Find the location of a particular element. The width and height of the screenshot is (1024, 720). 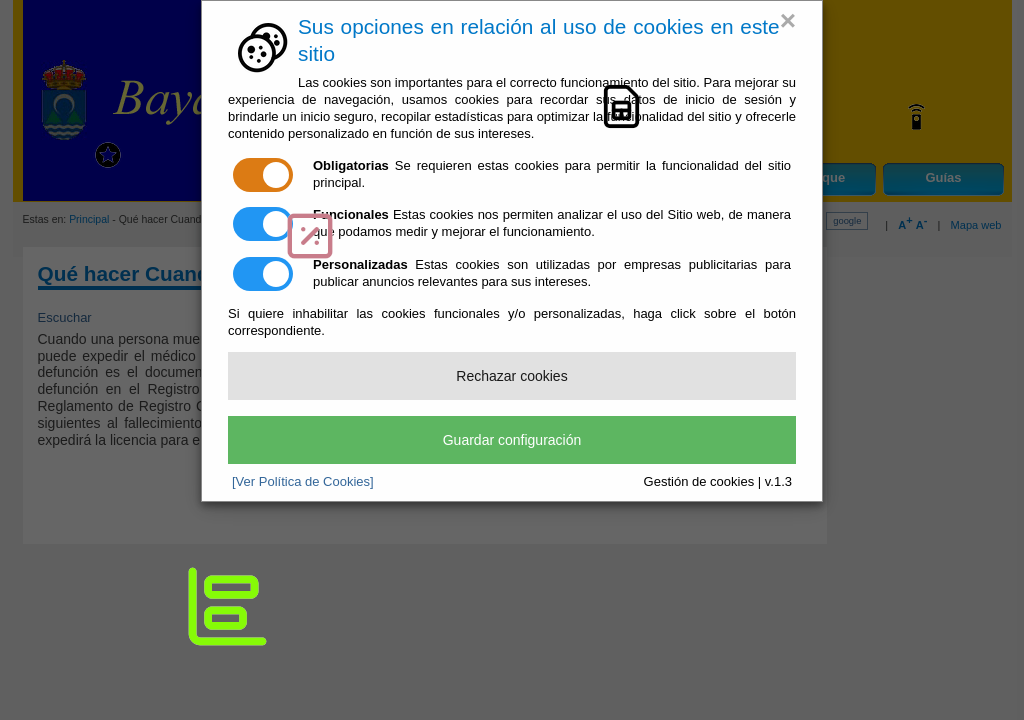

view favorites or starred items is located at coordinates (108, 155).